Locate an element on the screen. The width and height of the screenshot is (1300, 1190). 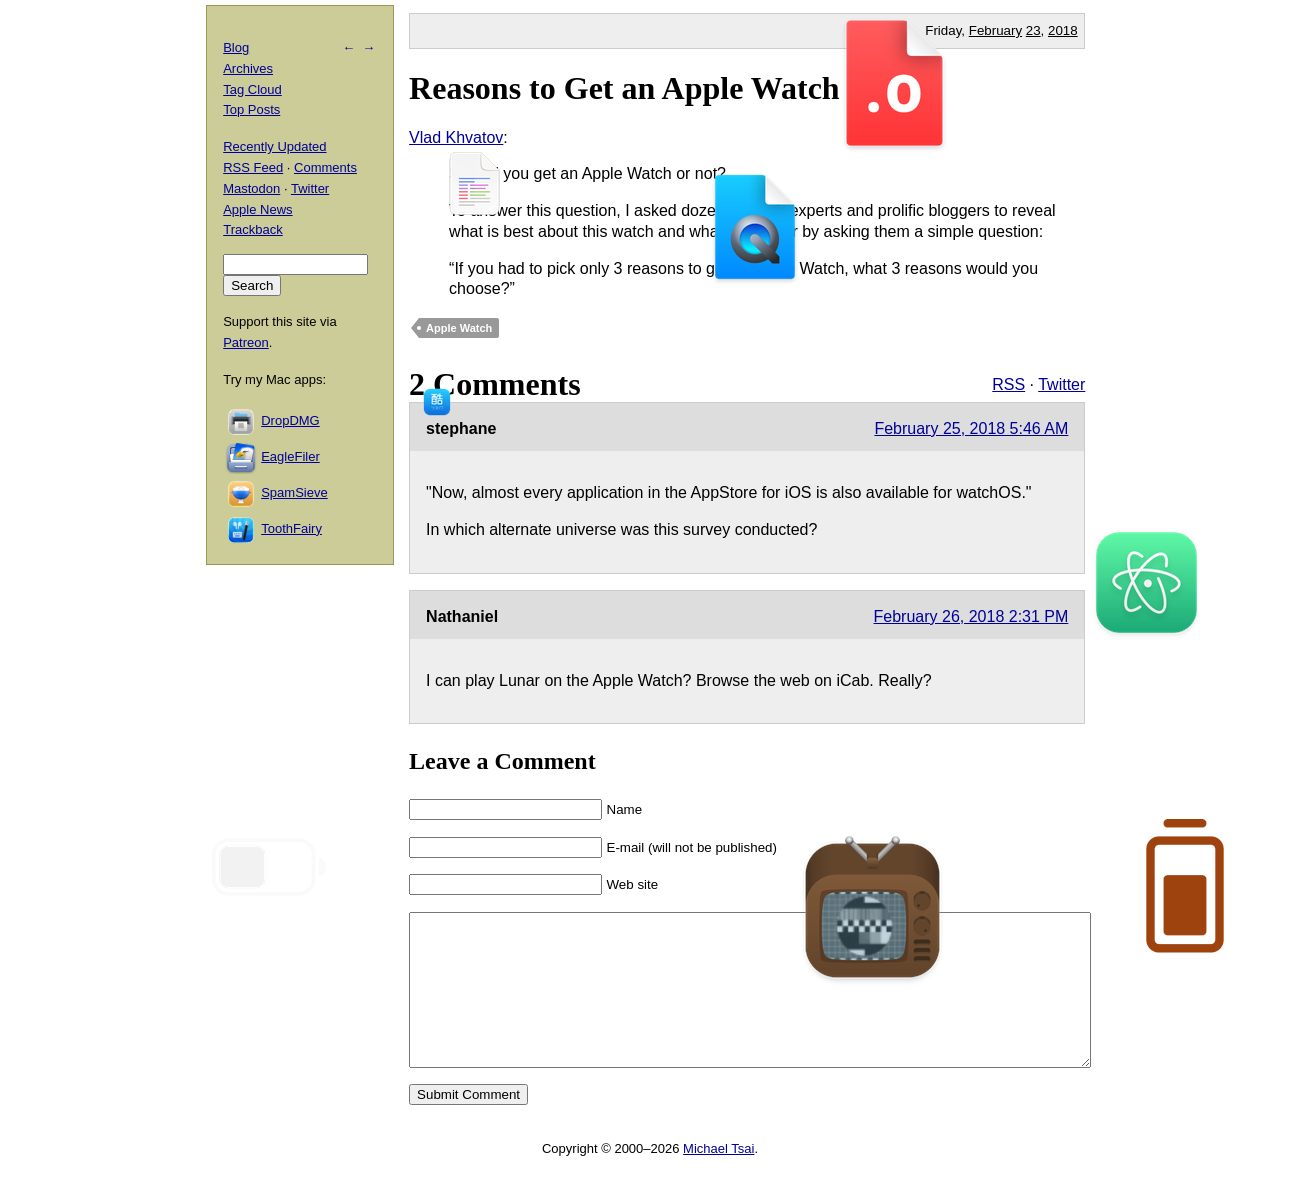
open IBus Chewing input method settings is located at coordinates (437, 402).